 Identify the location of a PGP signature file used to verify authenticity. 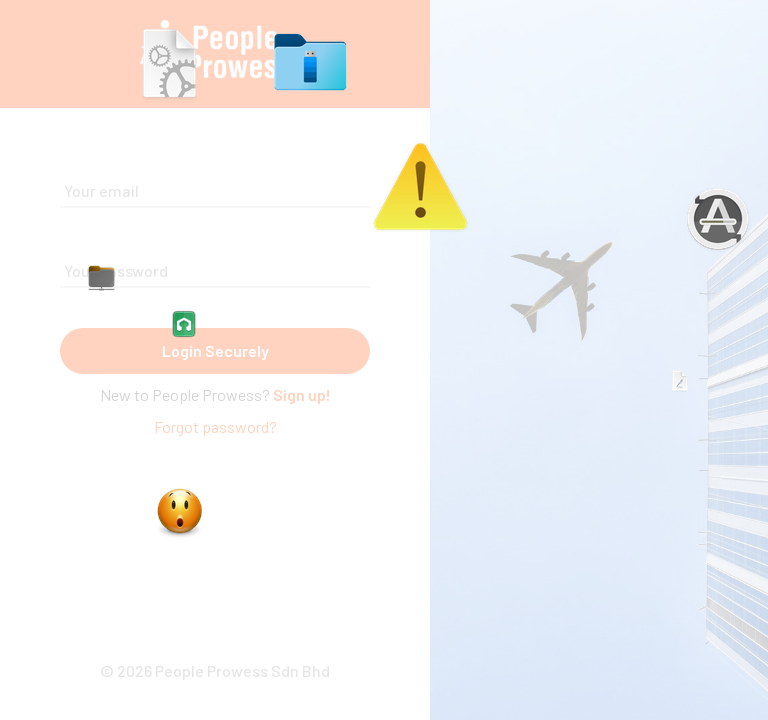
(680, 381).